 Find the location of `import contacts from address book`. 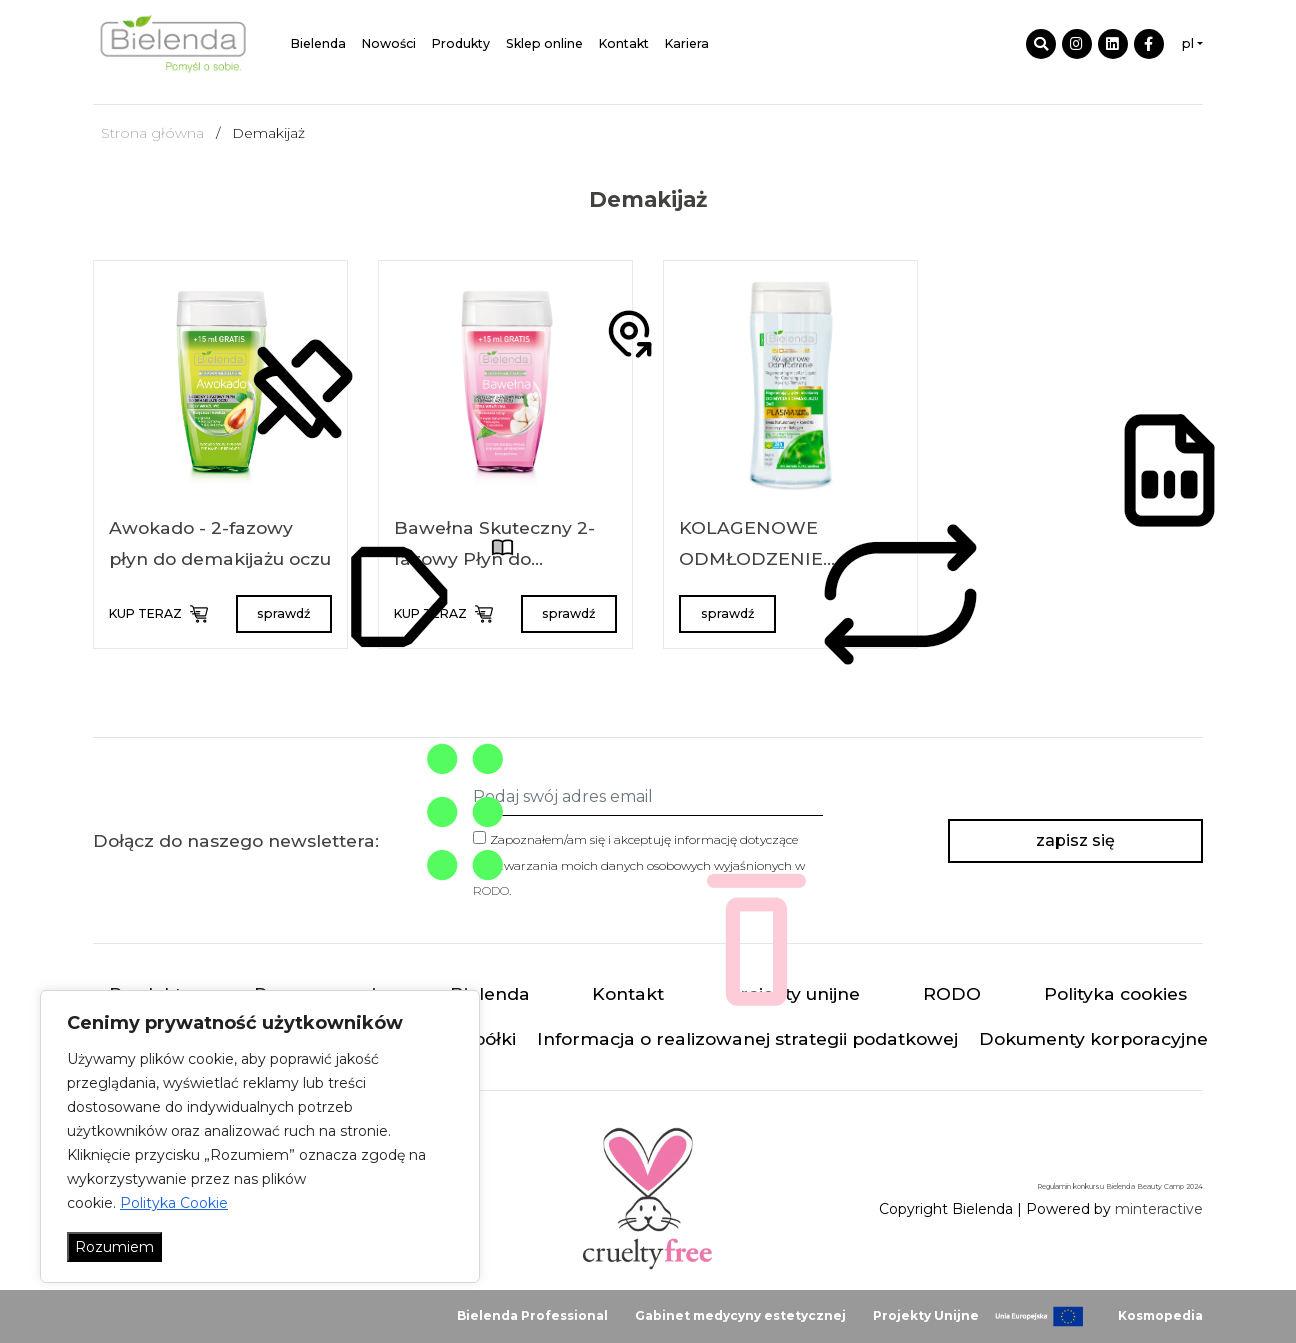

import contacts from address book is located at coordinates (502, 546).